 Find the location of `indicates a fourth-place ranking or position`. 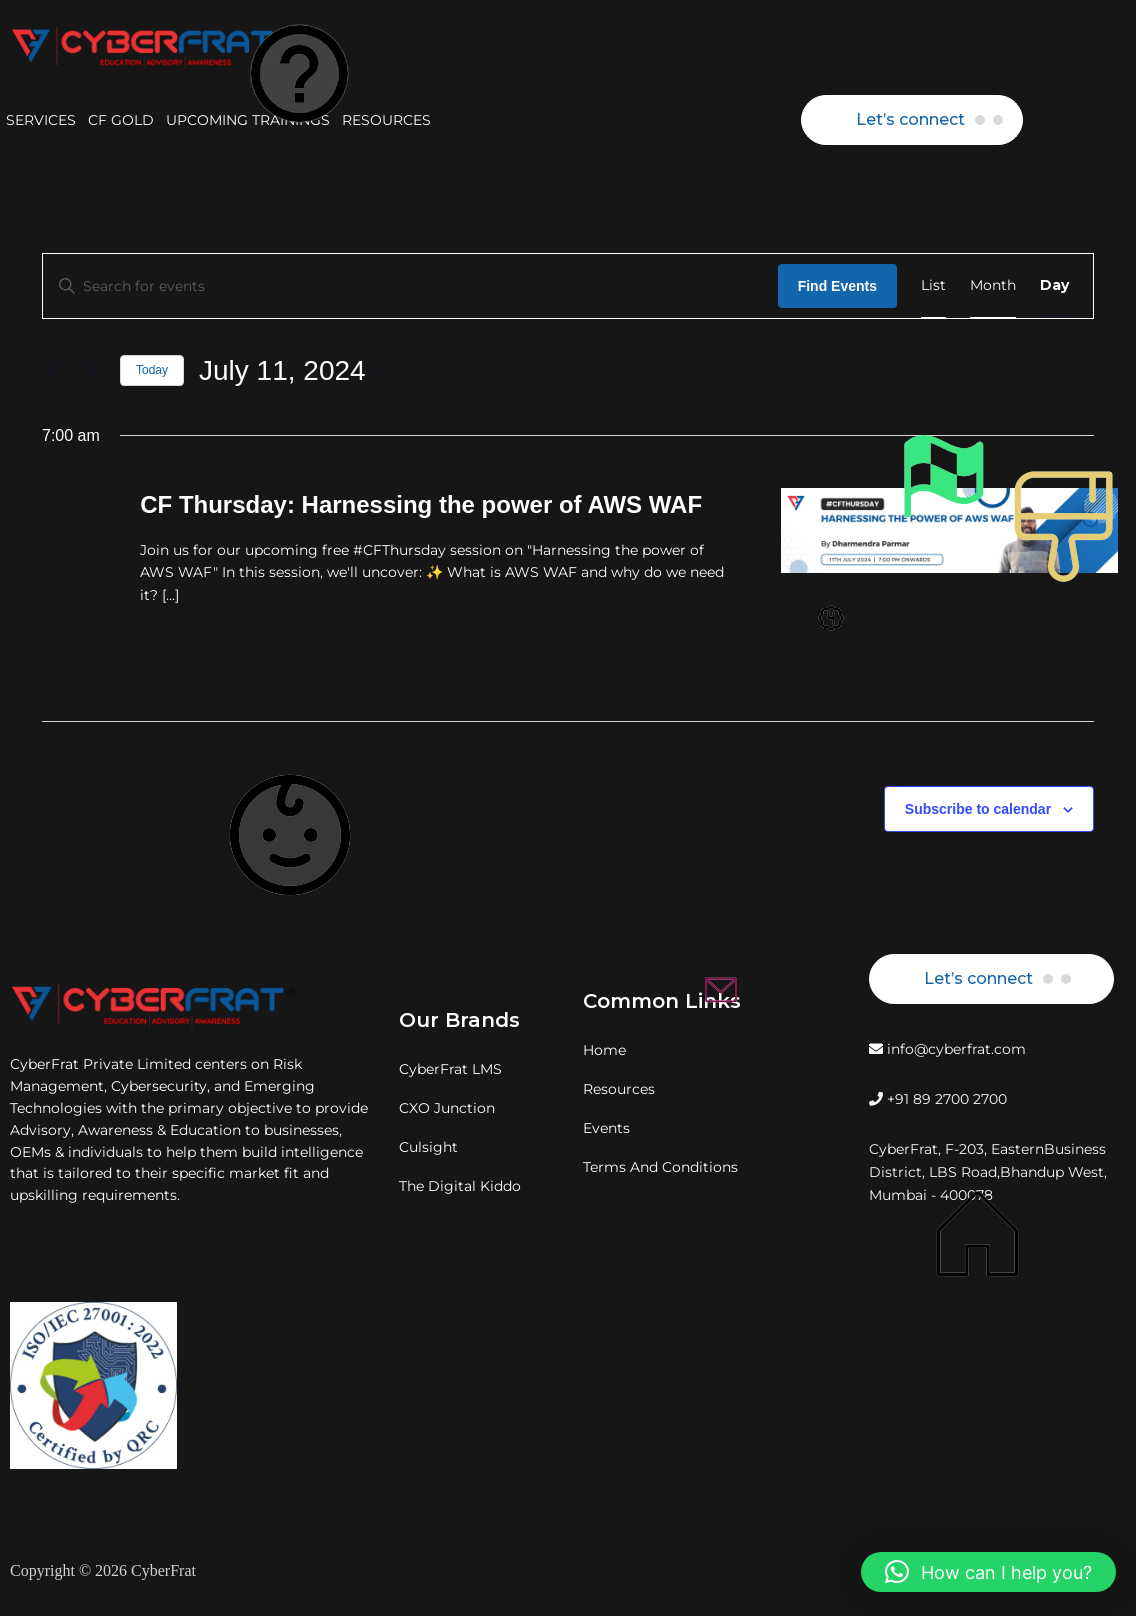

indicates a fourth-place ranking or position is located at coordinates (831, 618).